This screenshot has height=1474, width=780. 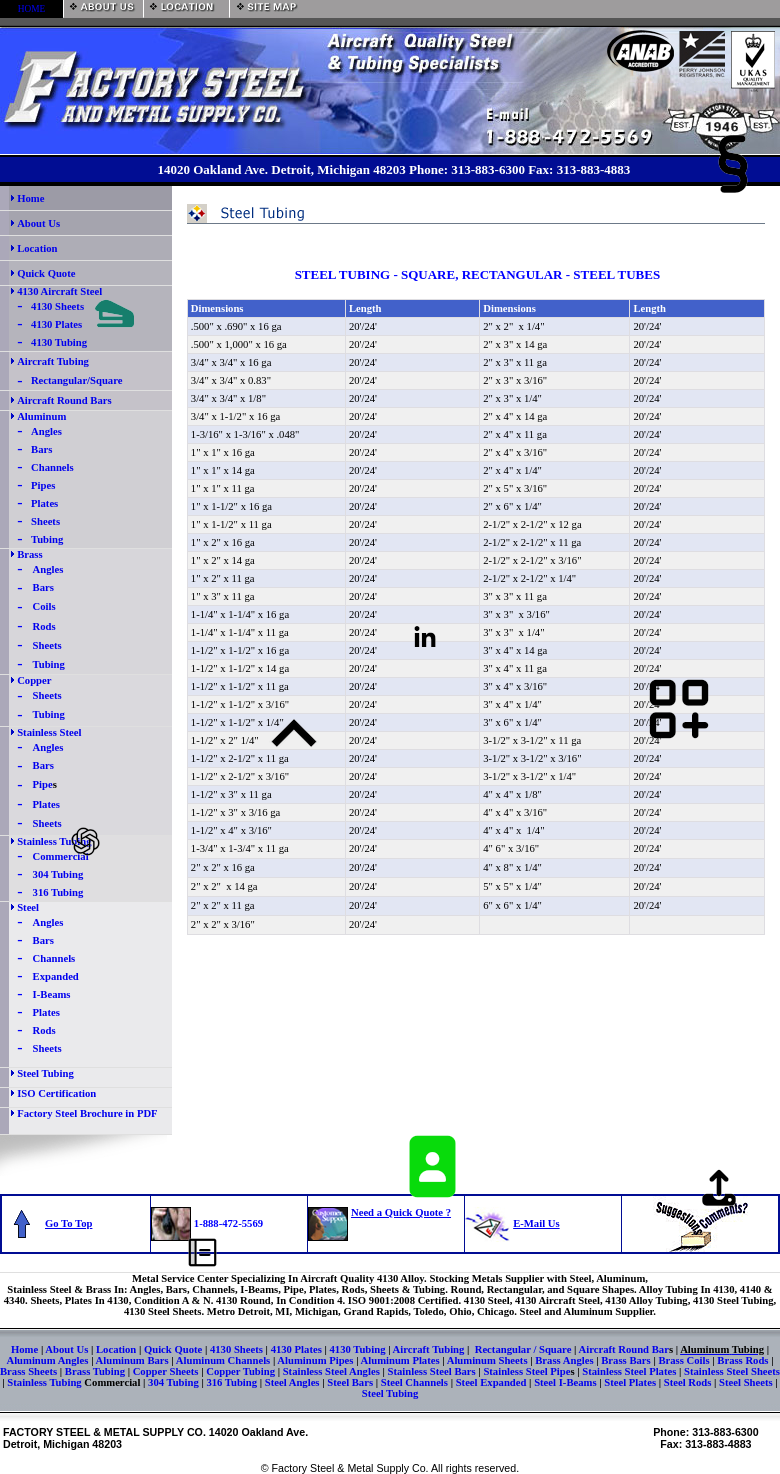 What do you see at coordinates (733, 164) in the screenshot?
I see `indicates a section or paragraph marker` at bounding box center [733, 164].